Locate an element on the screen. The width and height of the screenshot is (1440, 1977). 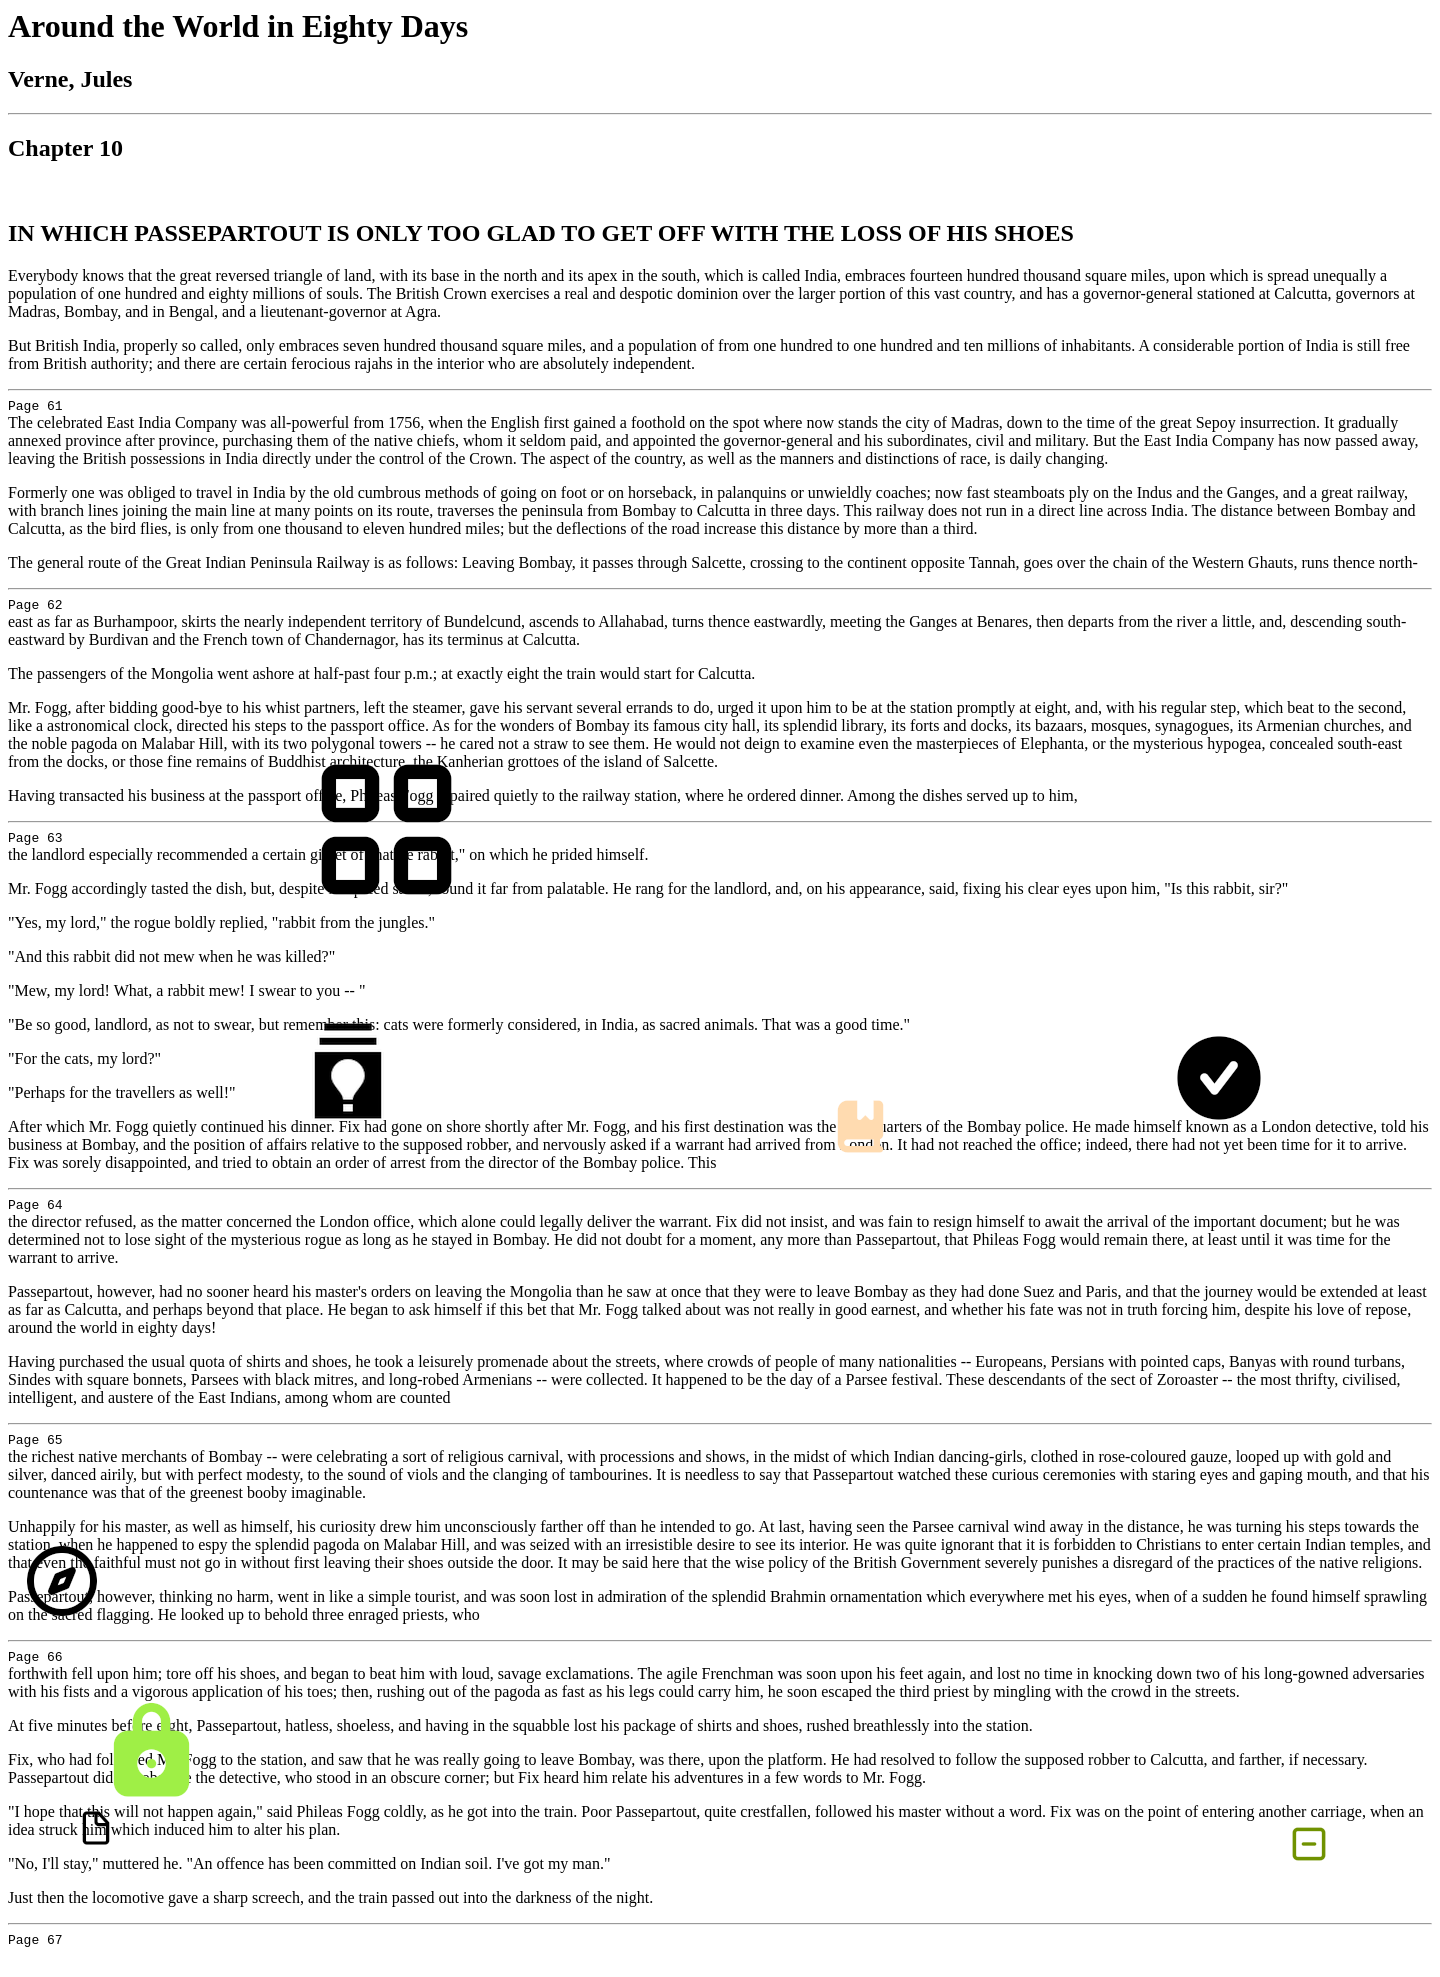
run batch predictions or bulk AI processing is located at coordinates (348, 1071).